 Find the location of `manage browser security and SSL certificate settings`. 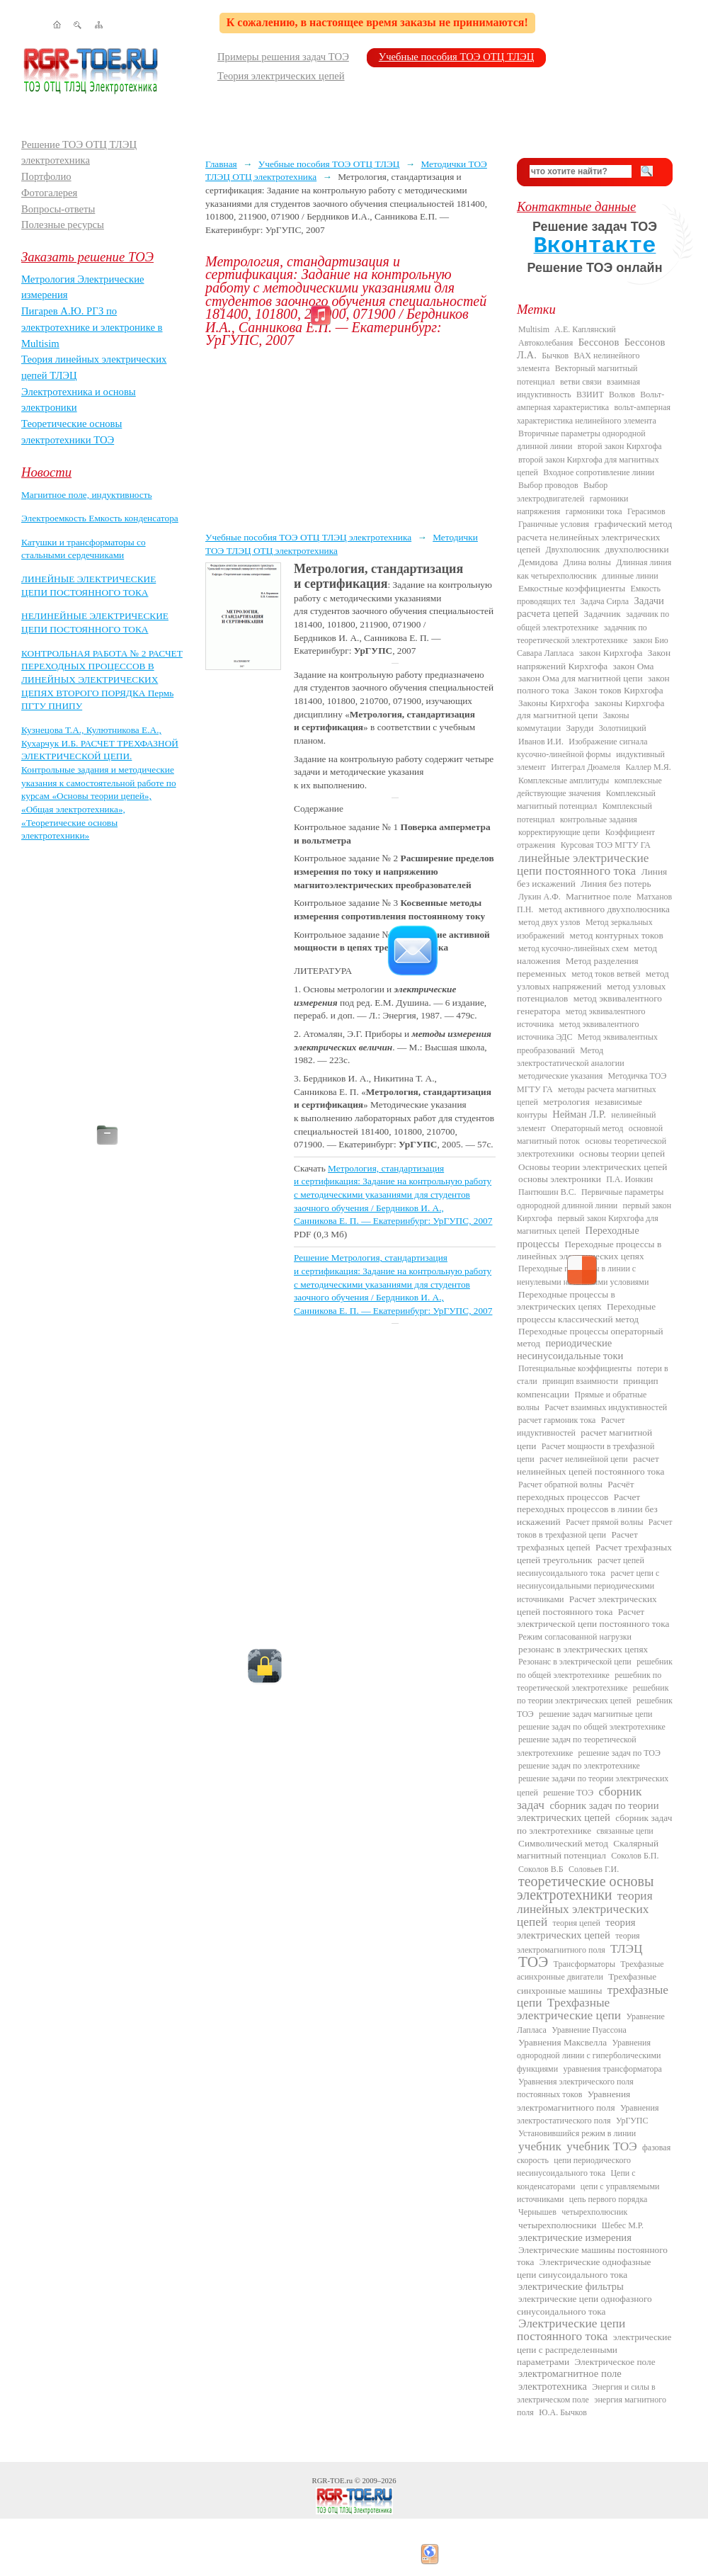

manage browser security and SSL certificate settings is located at coordinates (265, 1666).